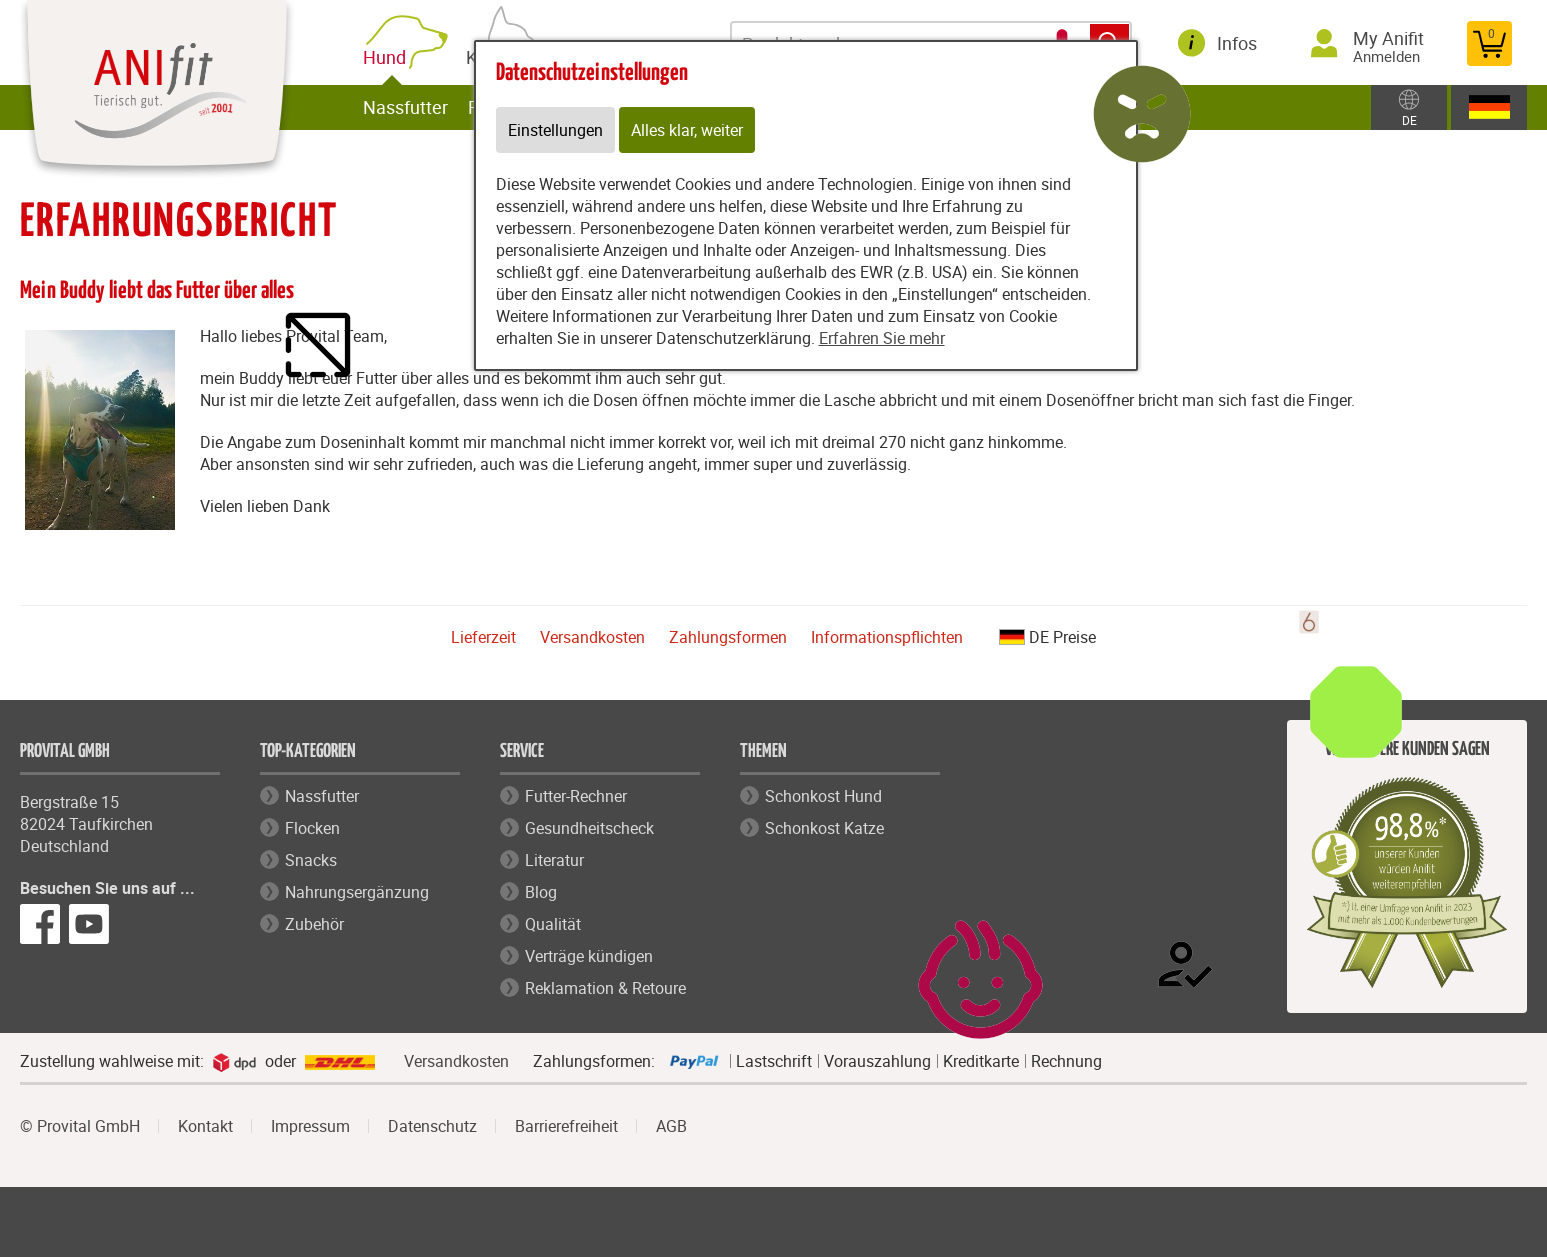  Describe the element at coordinates (318, 345) in the screenshot. I see `invert current selection` at that location.